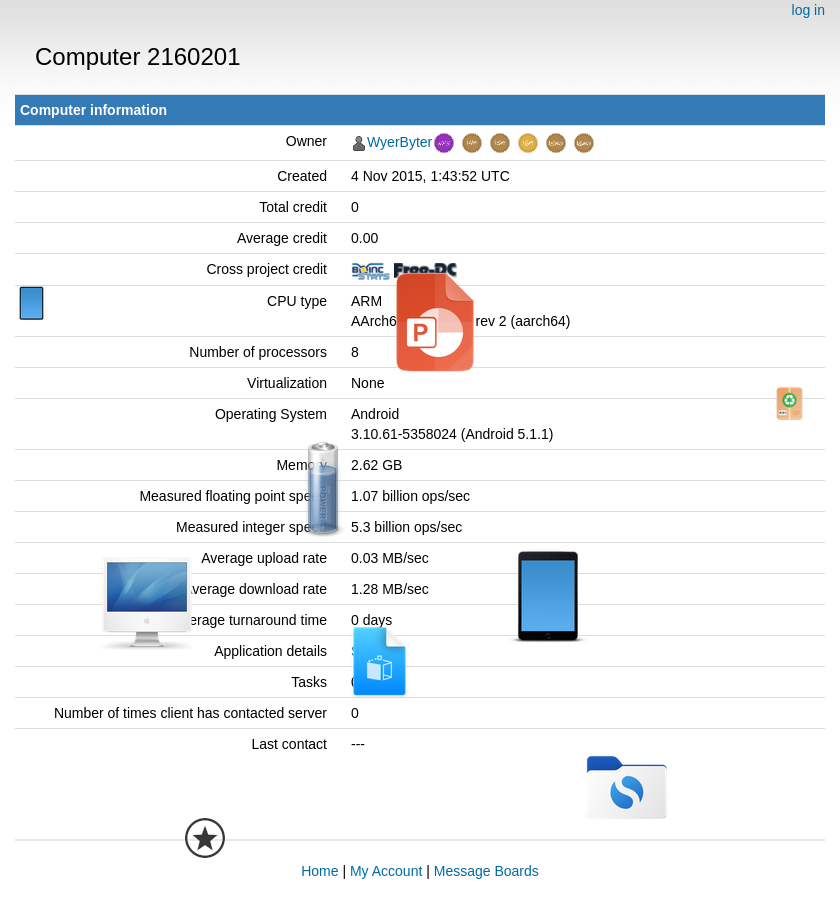 The image size is (840, 901). What do you see at coordinates (205, 838) in the screenshot?
I see `set default applications for file types` at bounding box center [205, 838].